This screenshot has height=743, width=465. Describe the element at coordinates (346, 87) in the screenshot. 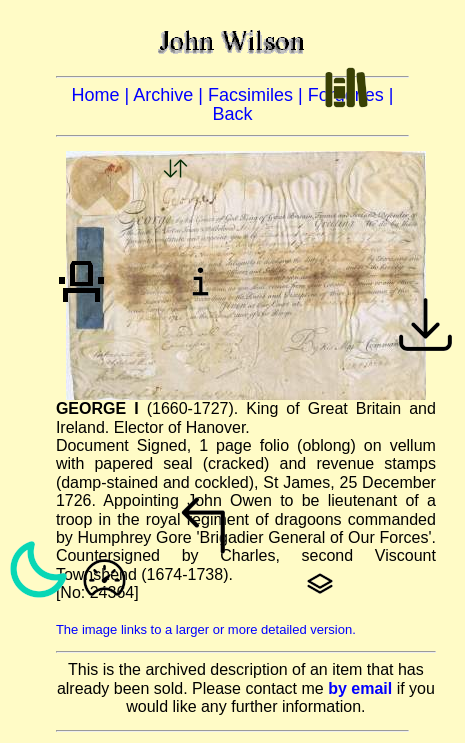

I see `access your saved content library` at that location.